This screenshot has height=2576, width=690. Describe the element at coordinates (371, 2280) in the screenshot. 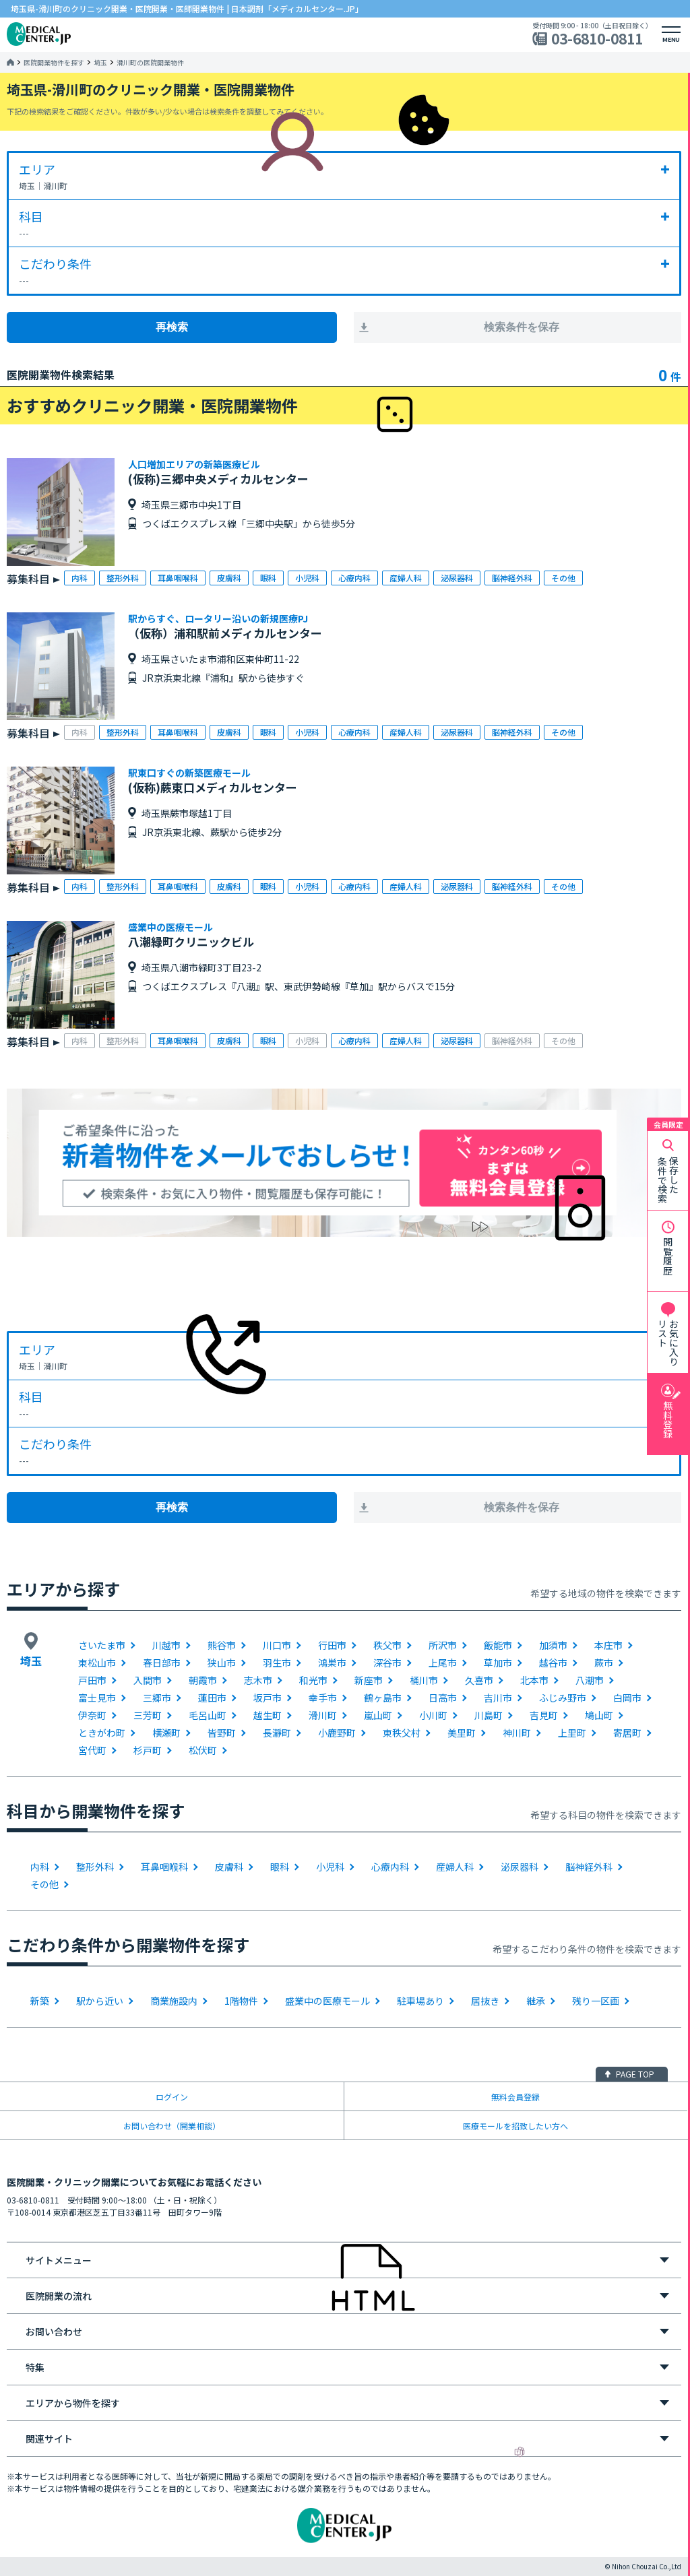

I see `view or open an HTML file` at that location.